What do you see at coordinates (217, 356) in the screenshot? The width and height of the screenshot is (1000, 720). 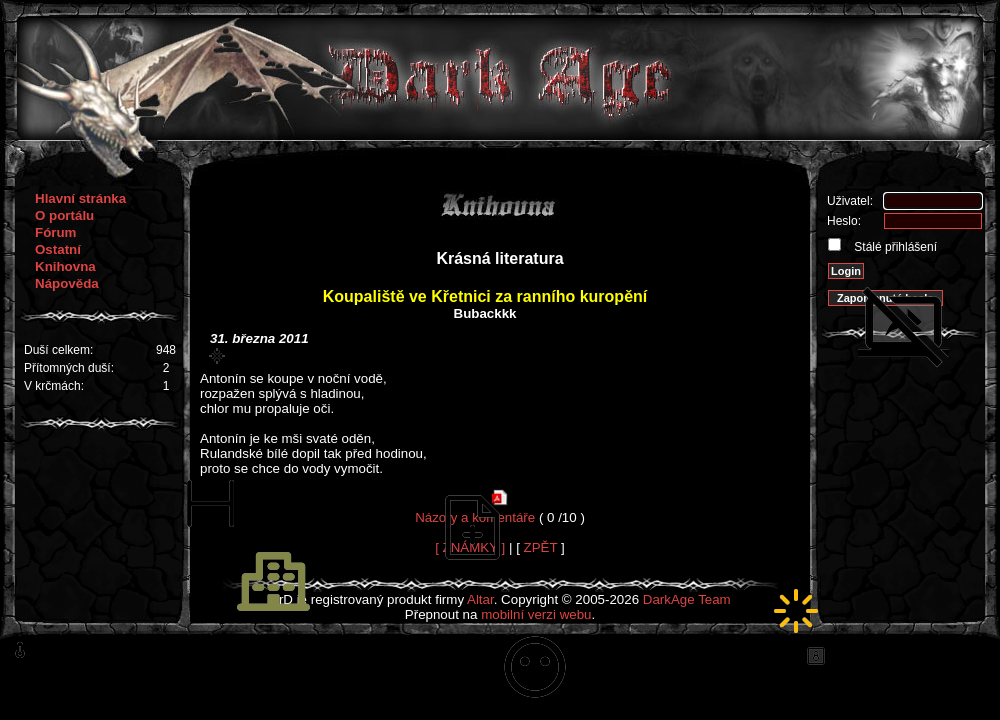 I see `collapse or minimize content from all sides` at bounding box center [217, 356].